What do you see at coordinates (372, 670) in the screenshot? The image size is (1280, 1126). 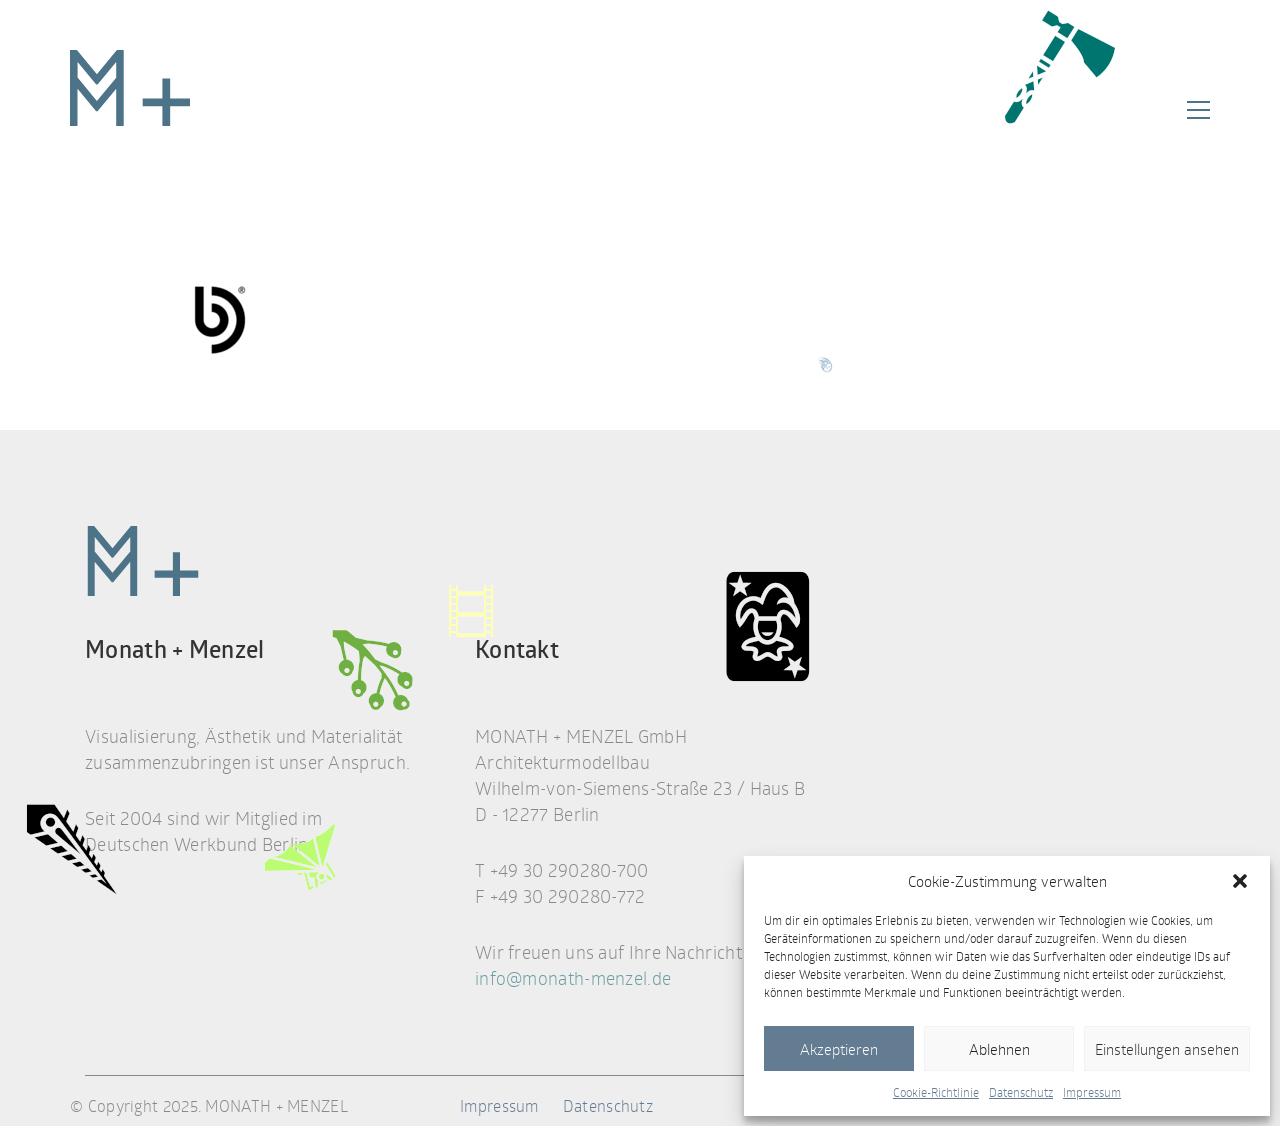 I see `blackcurrant berry ingredient in a cooking or crafting game` at bounding box center [372, 670].